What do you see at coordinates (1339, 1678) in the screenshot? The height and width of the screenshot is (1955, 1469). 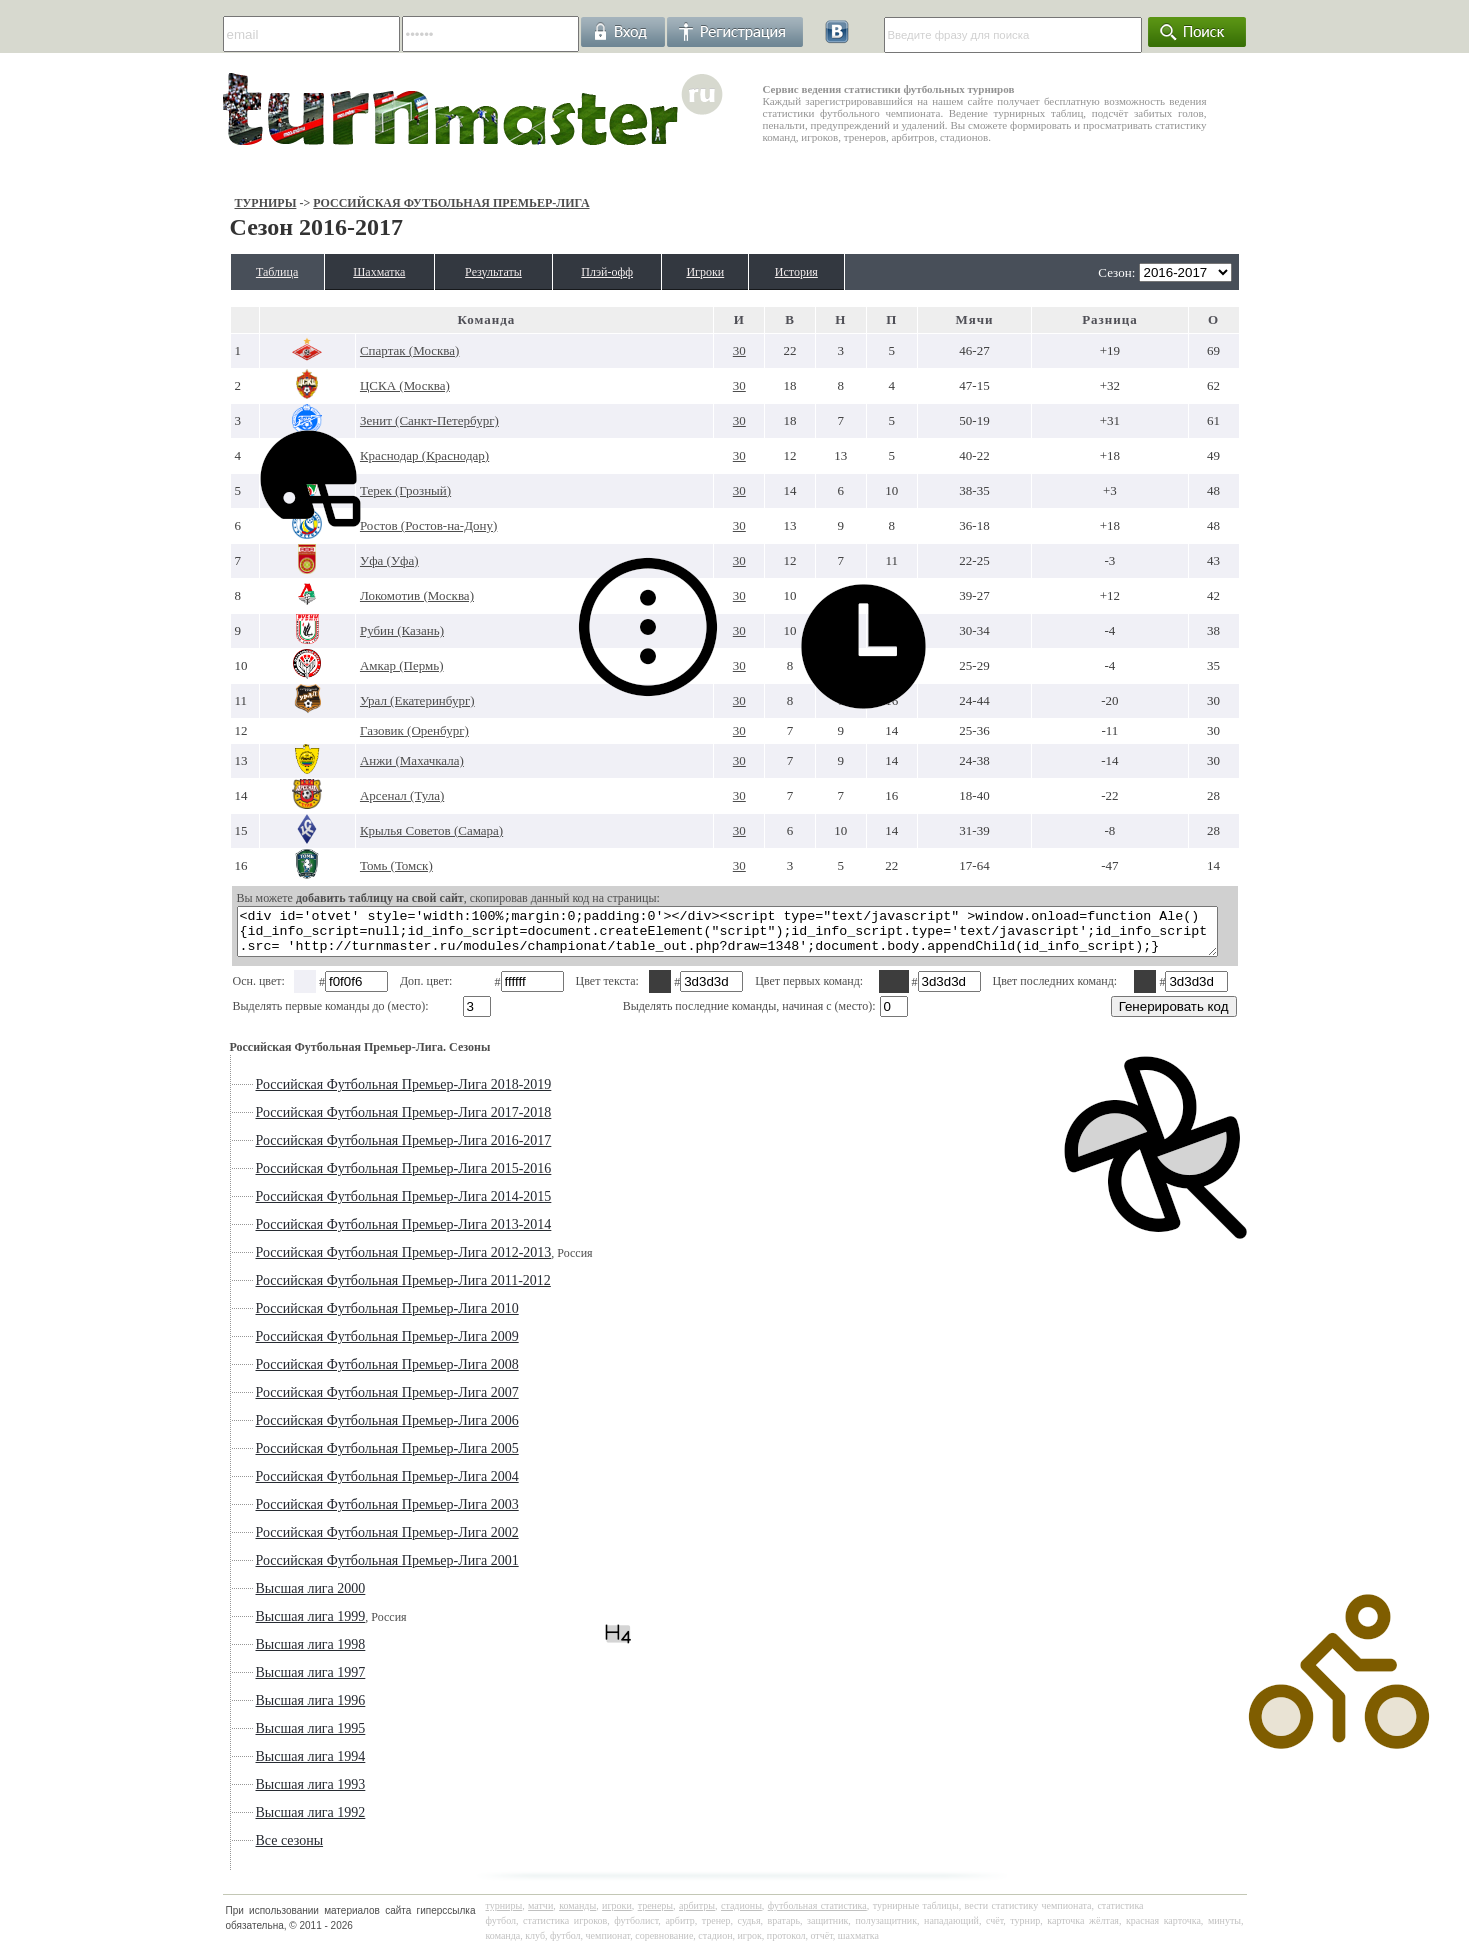 I see `access bike rental or cycling options` at bounding box center [1339, 1678].